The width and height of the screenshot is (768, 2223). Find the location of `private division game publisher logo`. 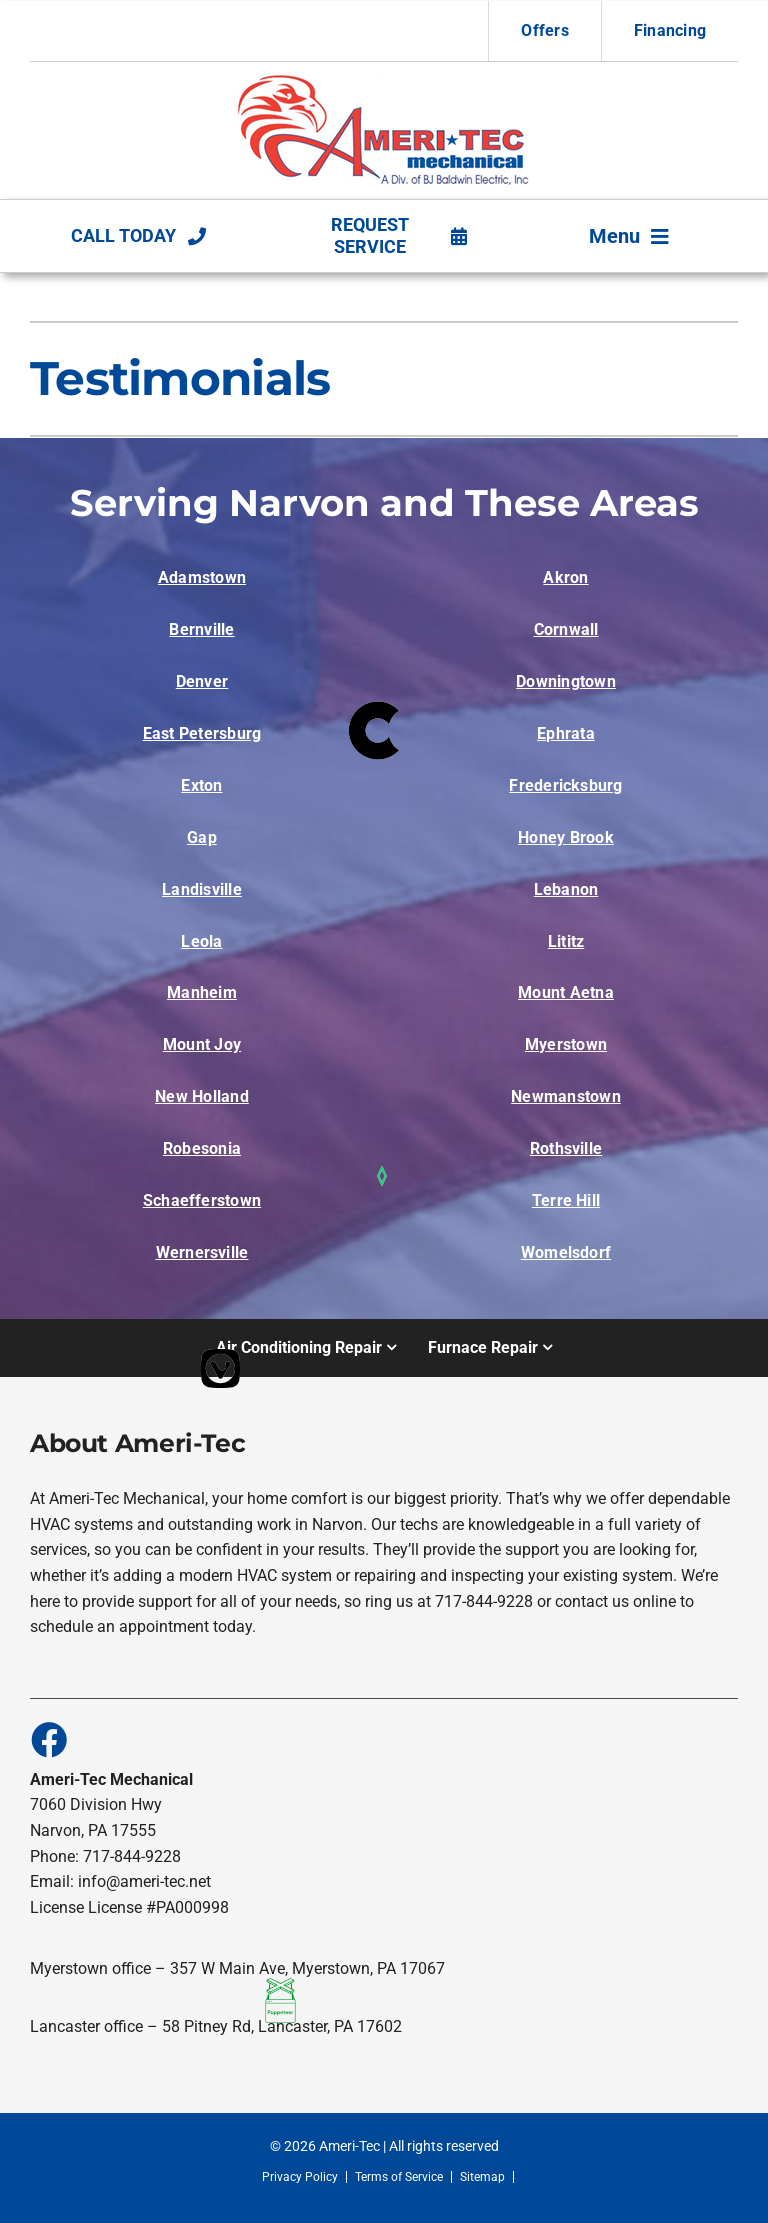

private division game publisher logo is located at coordinates (382, 1176).